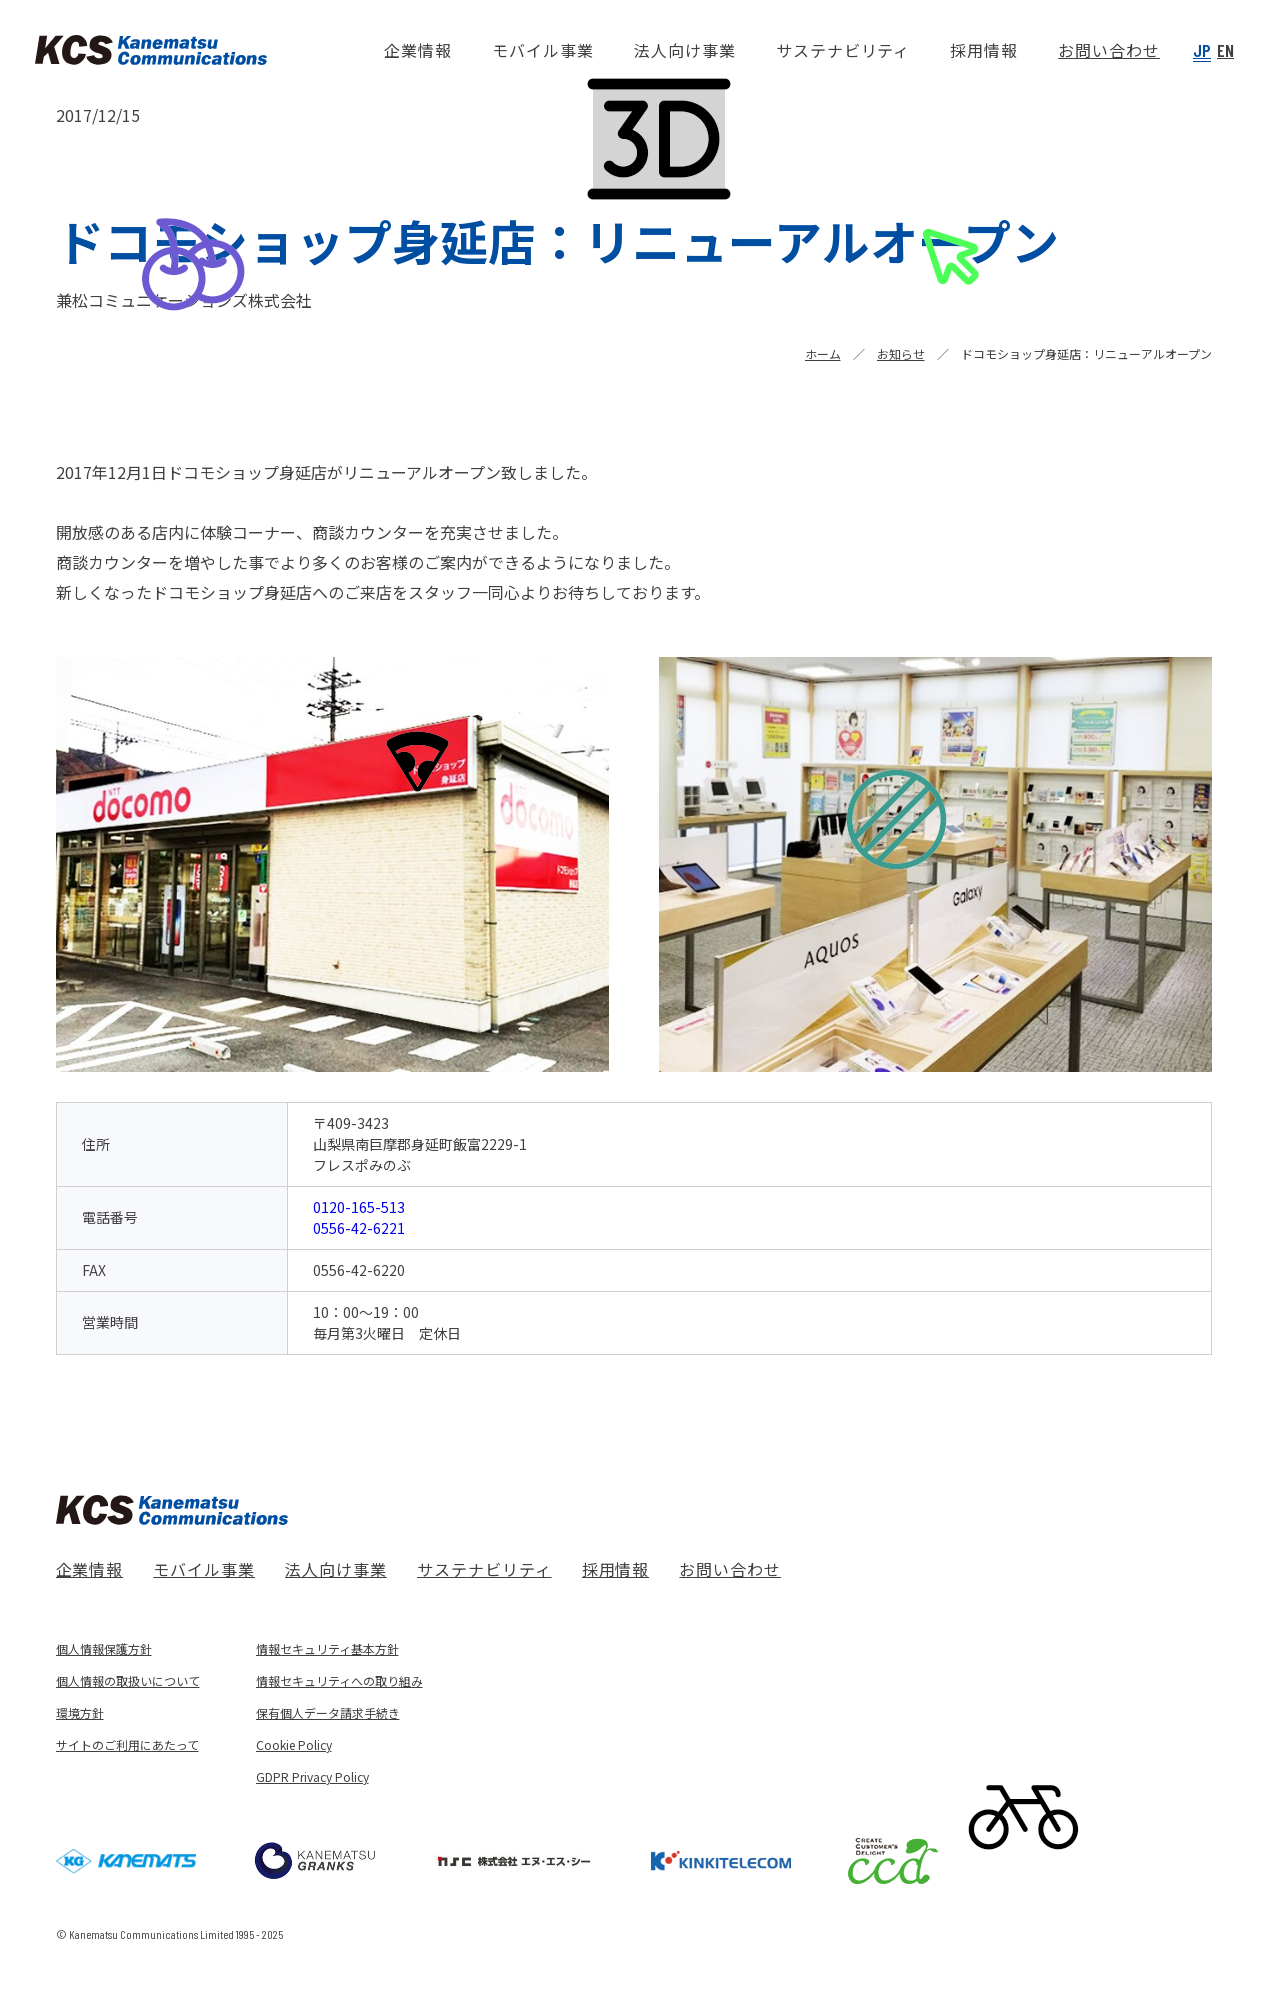  Describe the element at coordinates (659, 139) in the screenshot. I see `switch to 3D view mode` at that location.